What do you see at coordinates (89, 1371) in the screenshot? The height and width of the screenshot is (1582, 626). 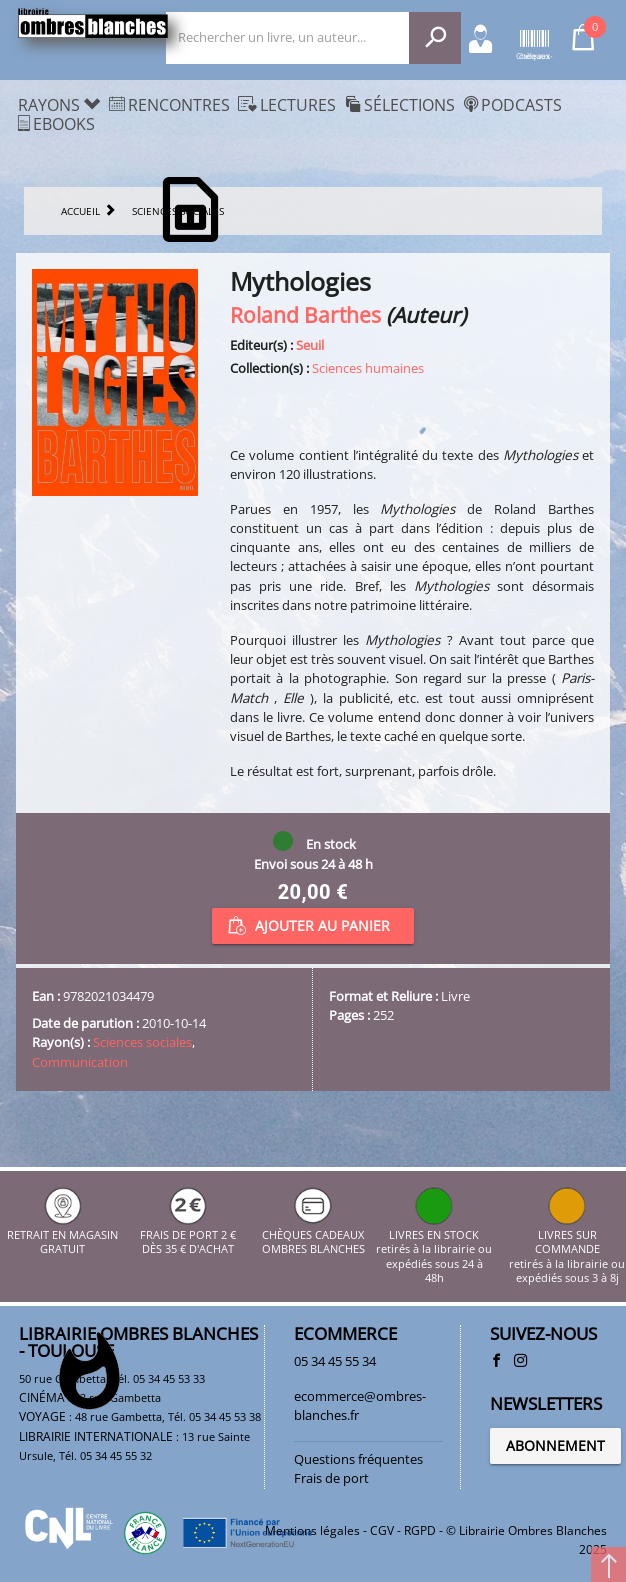 I see `view trending or popular content` at bounding box center [89, 1371].